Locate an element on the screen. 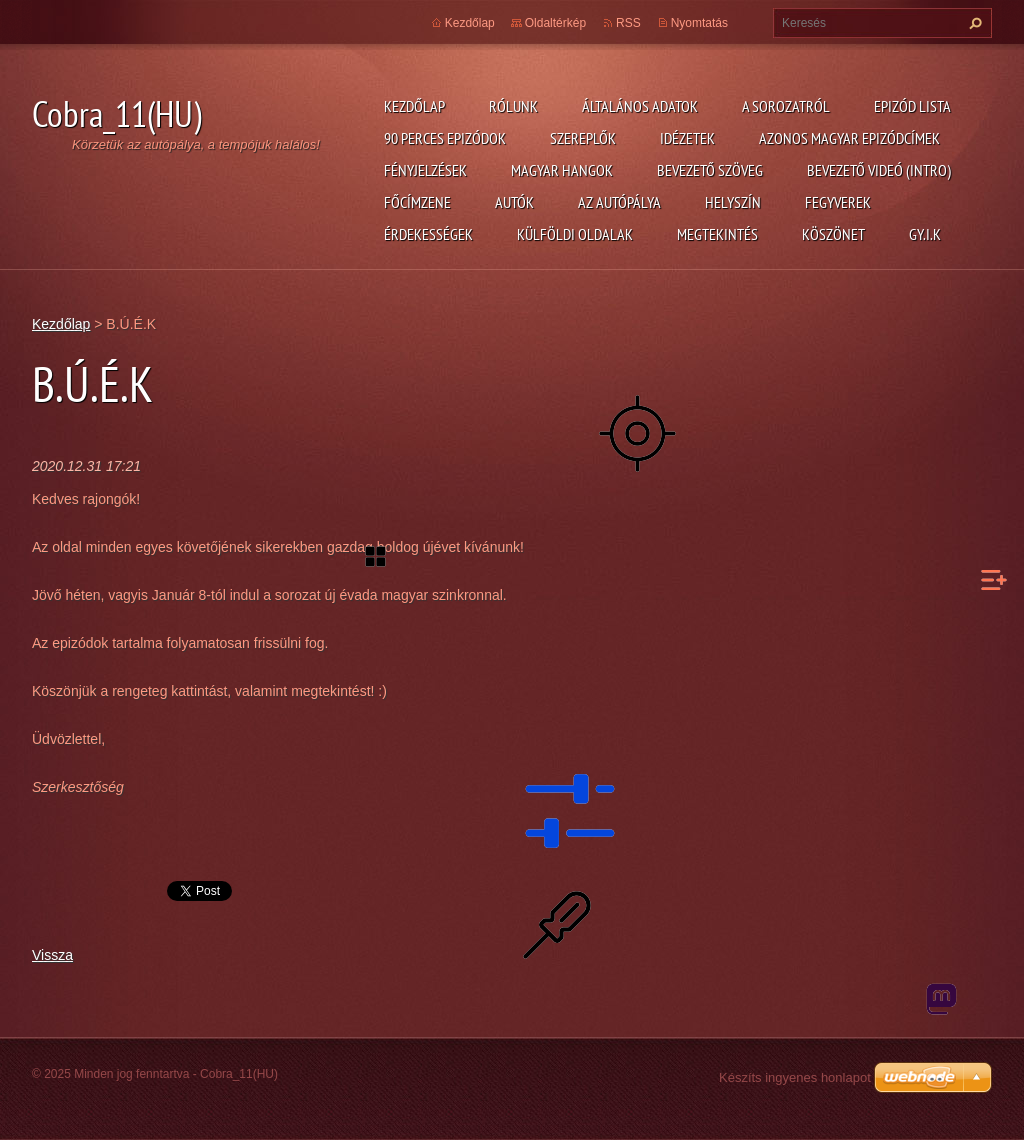 This screenshot has width=1024, height=1140. adjust settings or preferences is located at coordinates (570, 811).